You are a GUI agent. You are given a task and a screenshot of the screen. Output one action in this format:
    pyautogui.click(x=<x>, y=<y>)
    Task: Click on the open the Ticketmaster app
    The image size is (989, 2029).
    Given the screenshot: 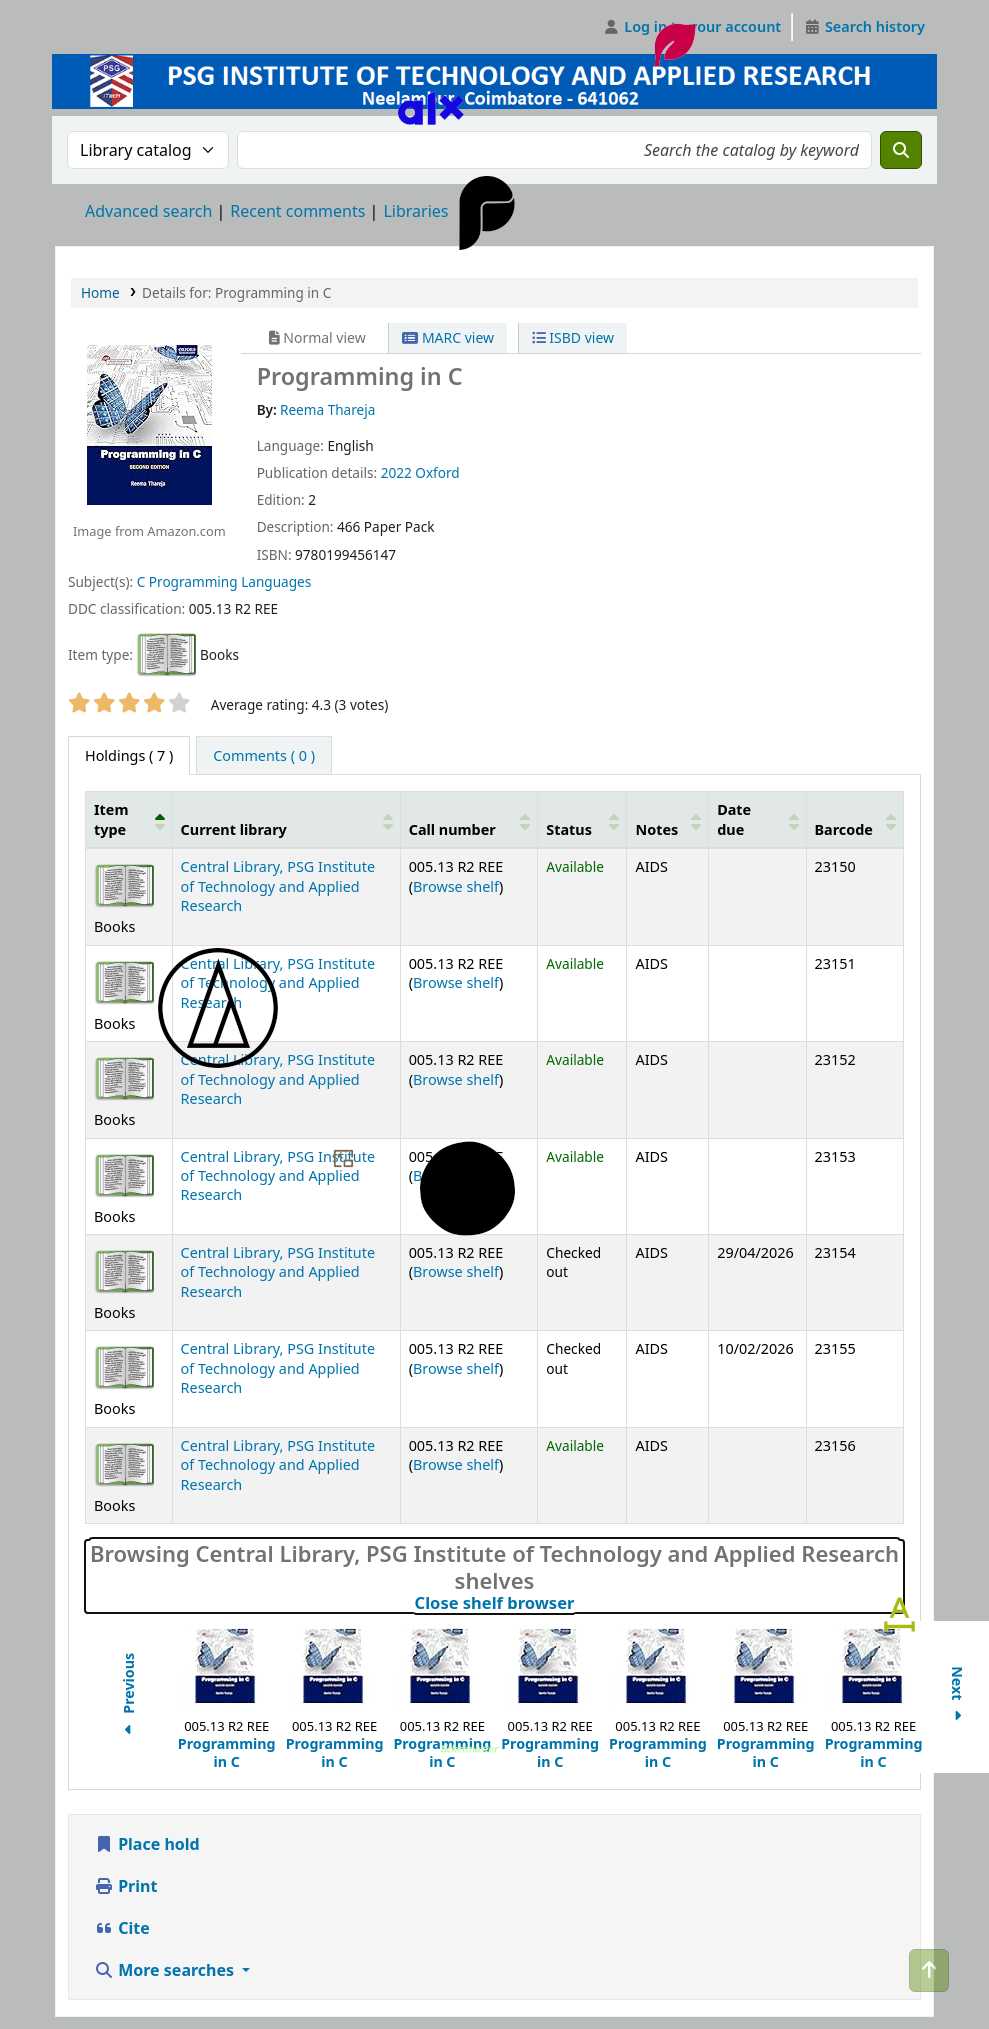 What is the action you would take?
    pyautogui.click(x=471, y=1748)
    